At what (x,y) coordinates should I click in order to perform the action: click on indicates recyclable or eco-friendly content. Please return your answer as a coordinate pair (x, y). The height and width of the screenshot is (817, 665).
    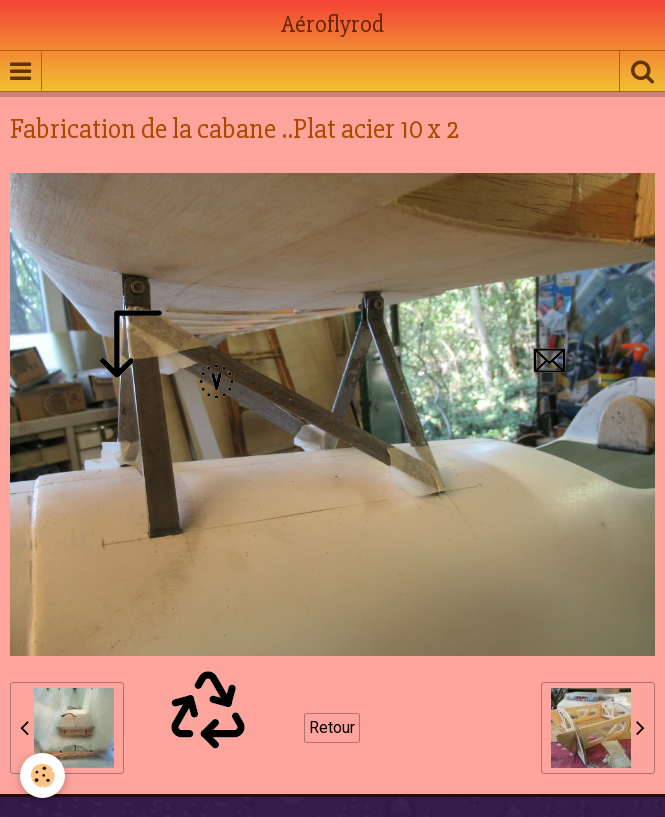
    Looking at the image, I should click on (208, 708).